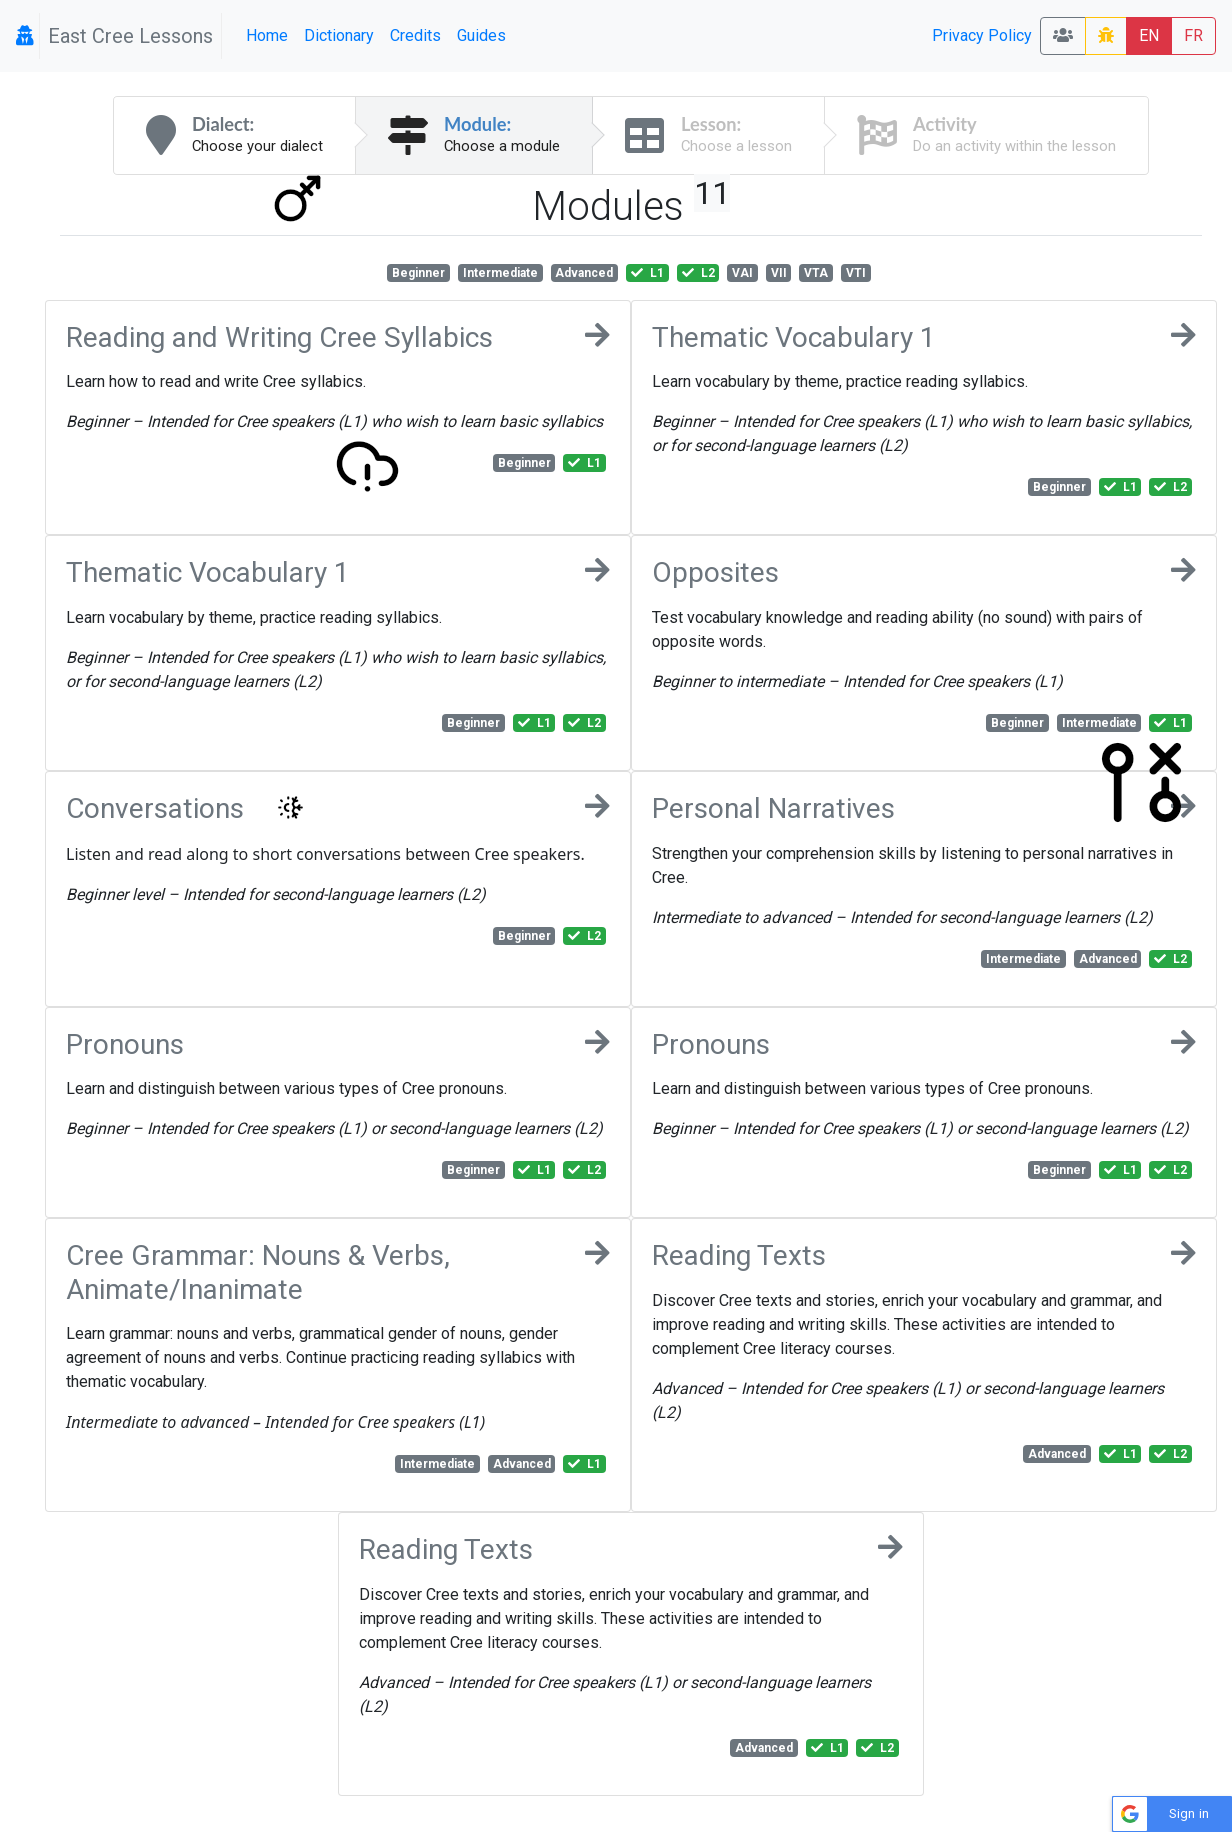  What do you see at coordinates (1141, 782) in the screenshot?
I see `indicates a closed or rejected pull request` at bounding box center [1141, 782].